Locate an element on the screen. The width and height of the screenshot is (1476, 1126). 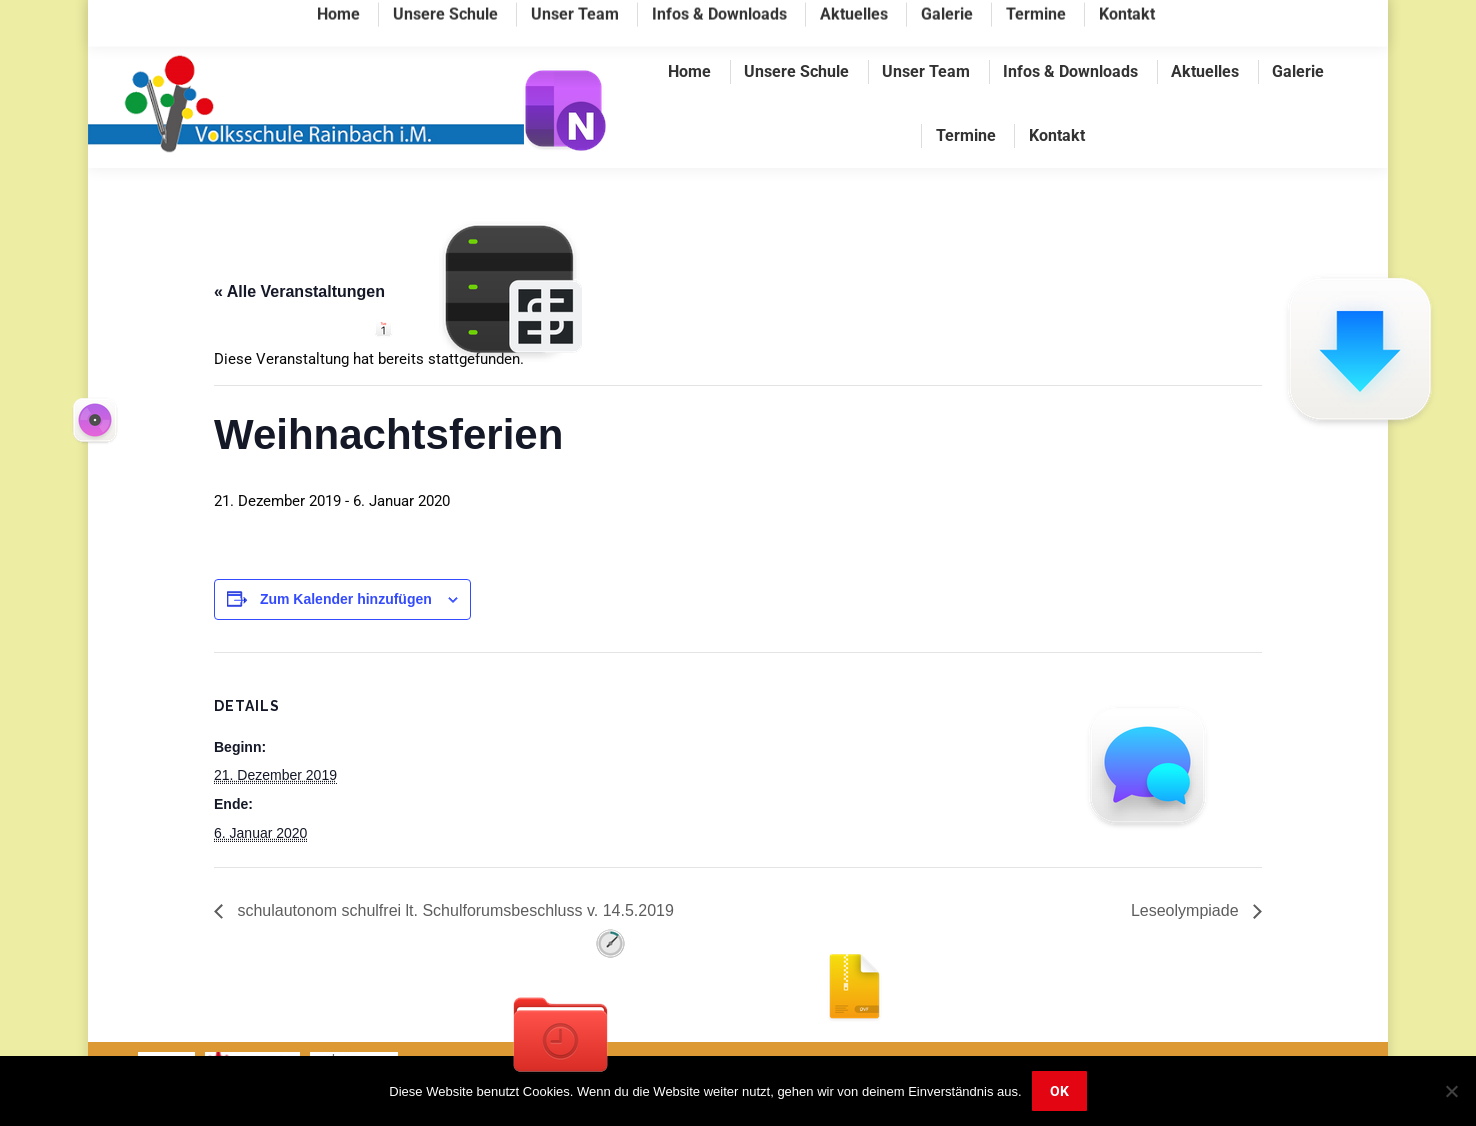
open kget download manager is located at coordinates (1360, 349).